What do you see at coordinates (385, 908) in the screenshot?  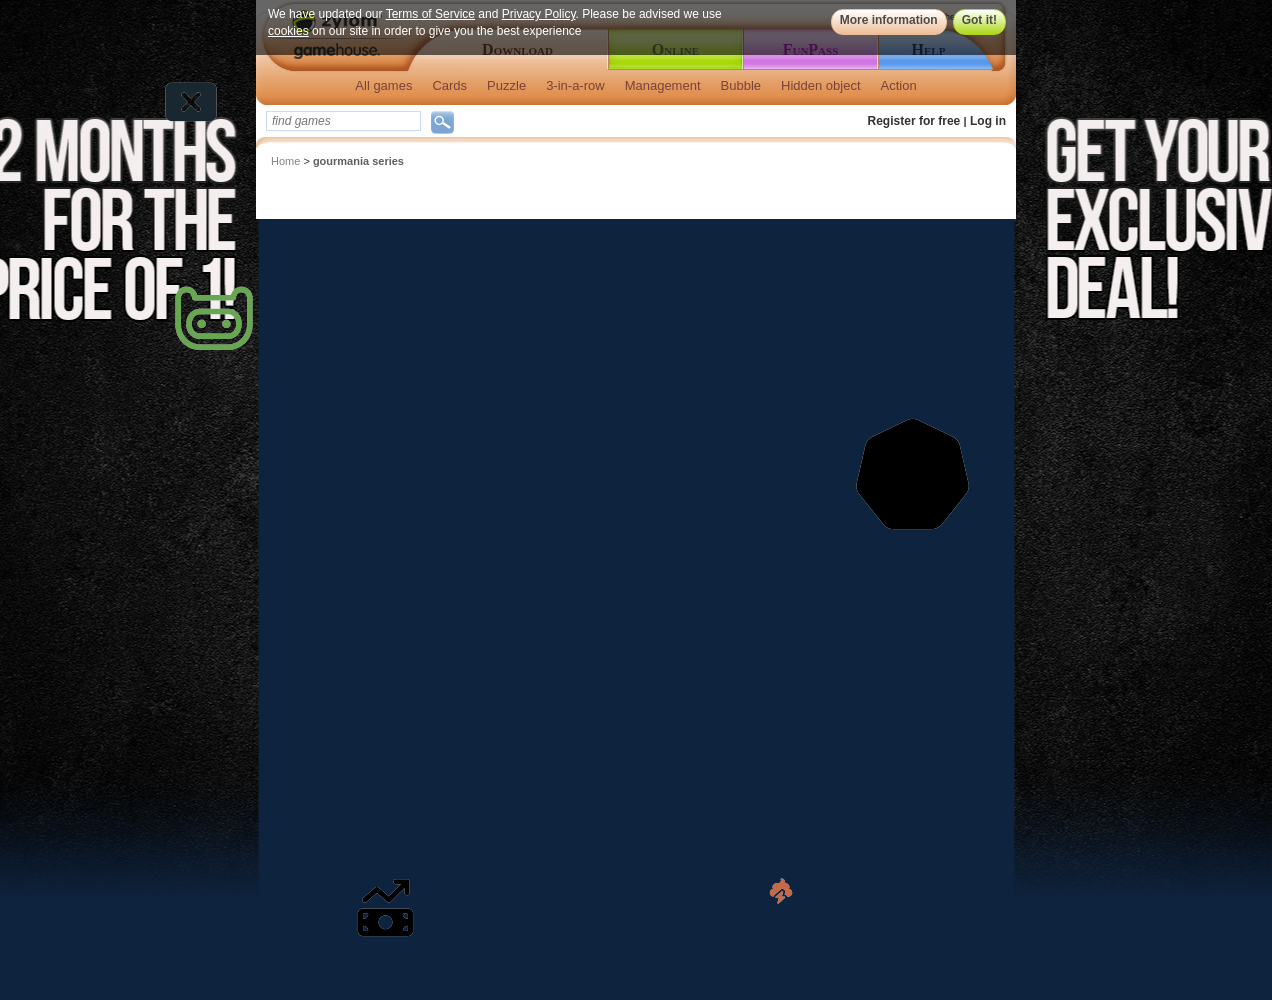 I see `view financial growth or earnings trends` at bounding box center [385, 908].